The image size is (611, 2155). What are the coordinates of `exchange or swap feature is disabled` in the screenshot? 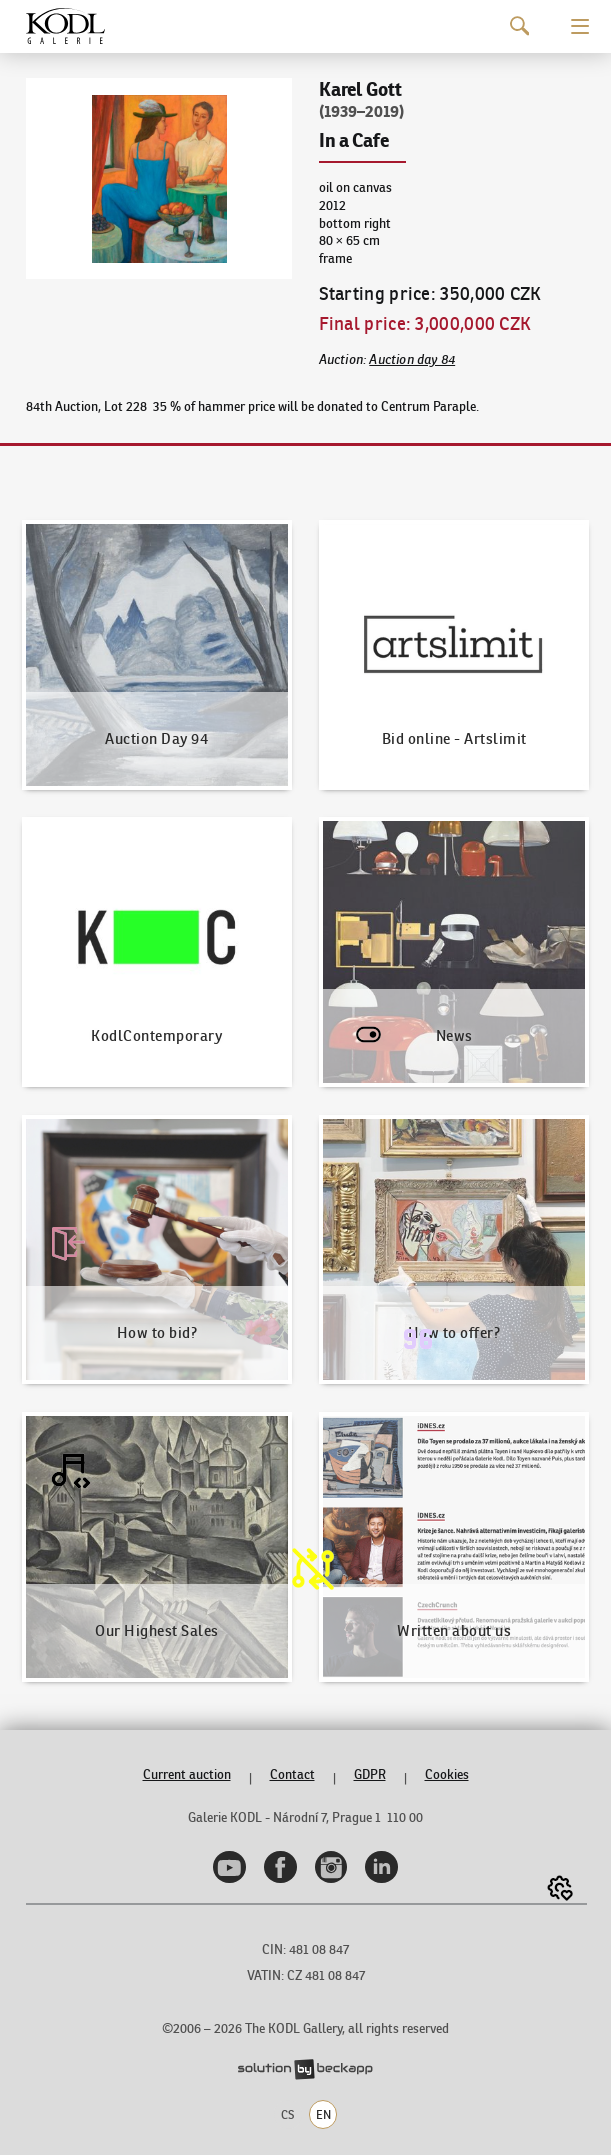 It's located at (313, 1569).